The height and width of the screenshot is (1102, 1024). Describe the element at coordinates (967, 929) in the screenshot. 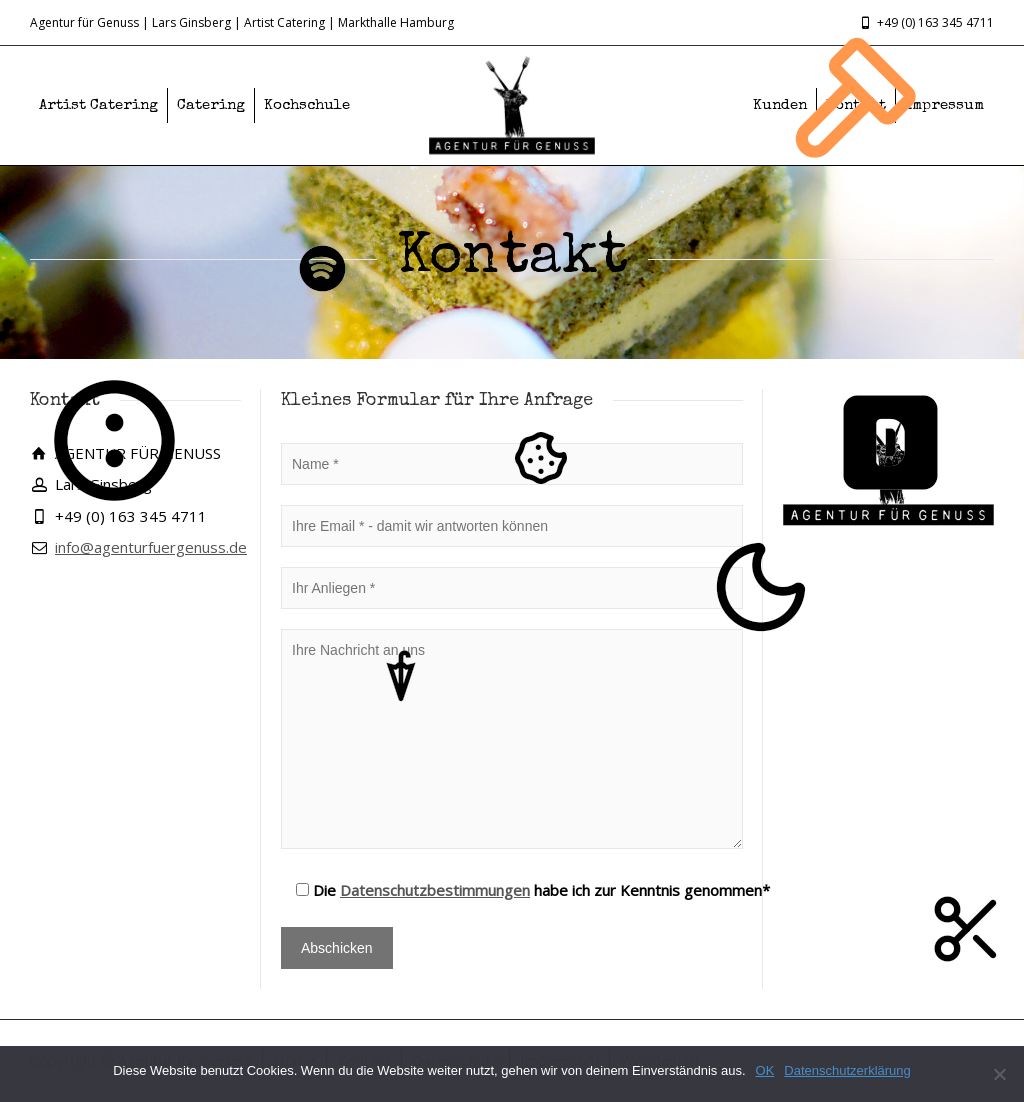

I see `cut selected content` at that location.